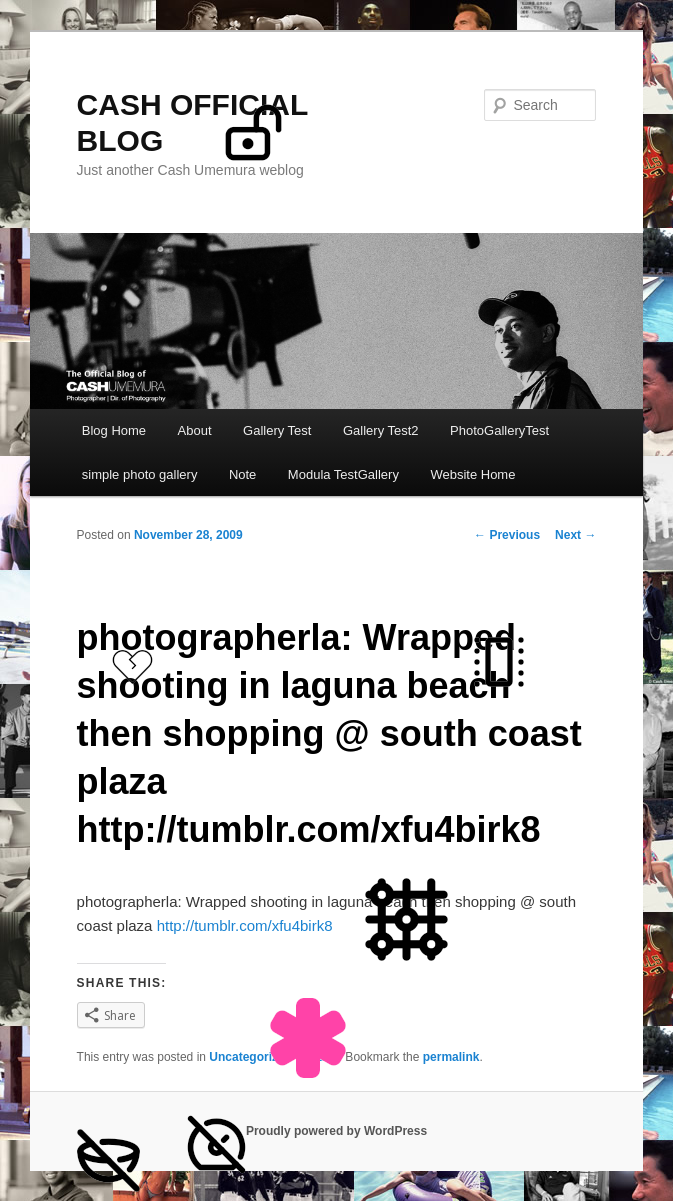 Image resolution: width=673 pixels, height=1201 pixels. What do you see at coordinates (108, 1160) in the screenshot?
I see `3D rendering or hemisphere view disabled` at bounding box center [108, 1160].